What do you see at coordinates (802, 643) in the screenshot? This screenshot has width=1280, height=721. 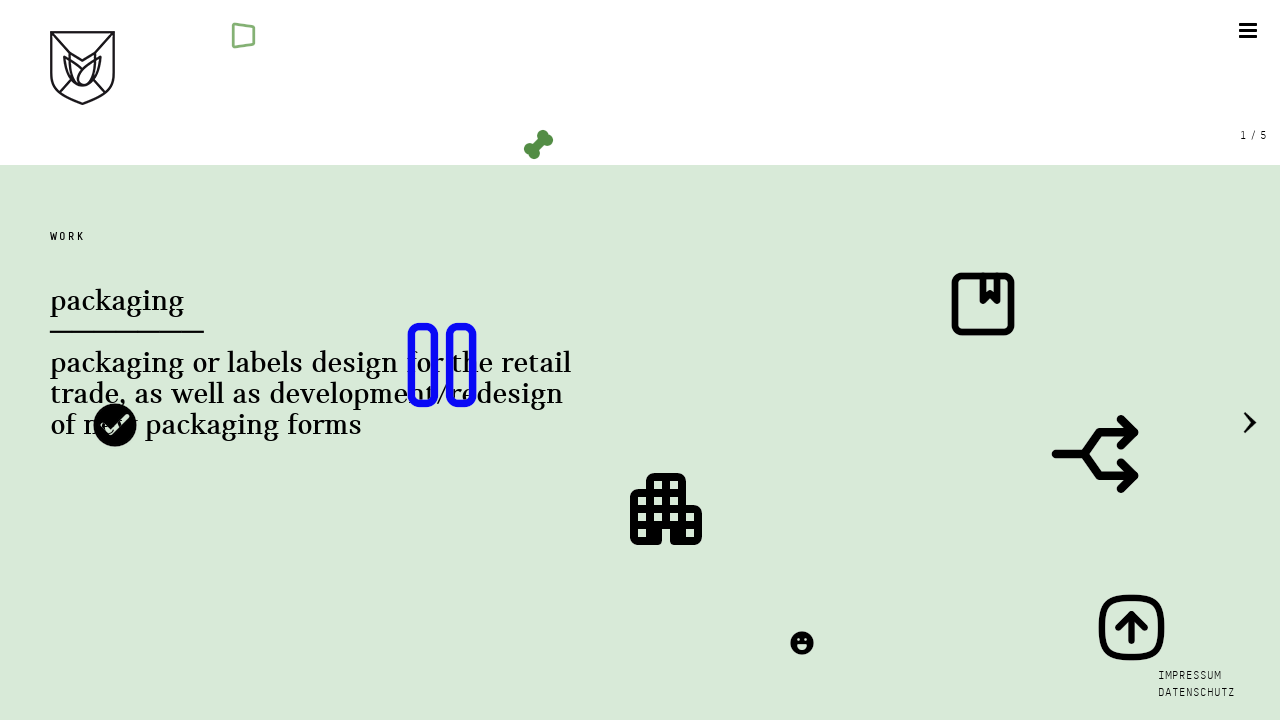 I see `rate your experience positively` at bounding box center [802, 643].